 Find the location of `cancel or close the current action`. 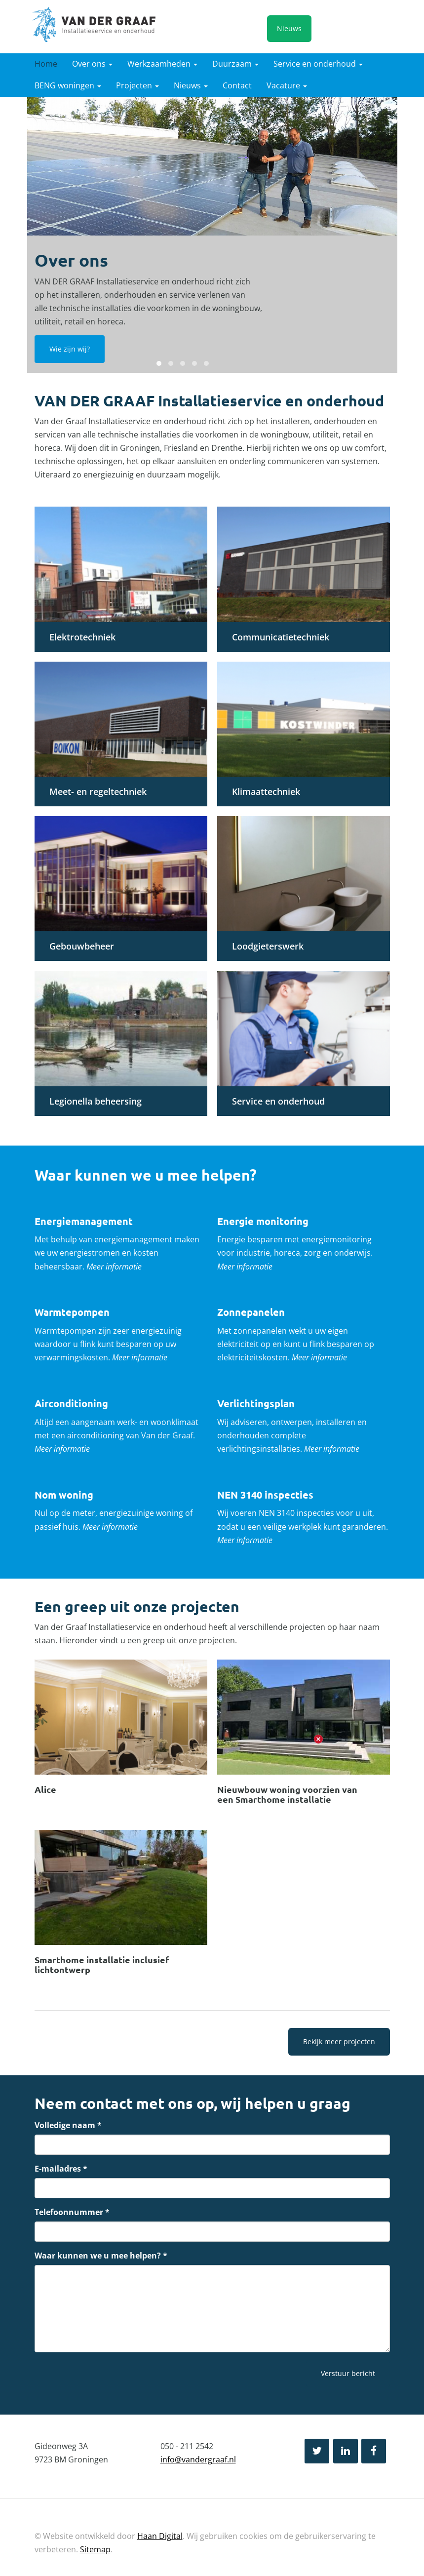

cancel or close the current action is located at coordinates (318, 1739).